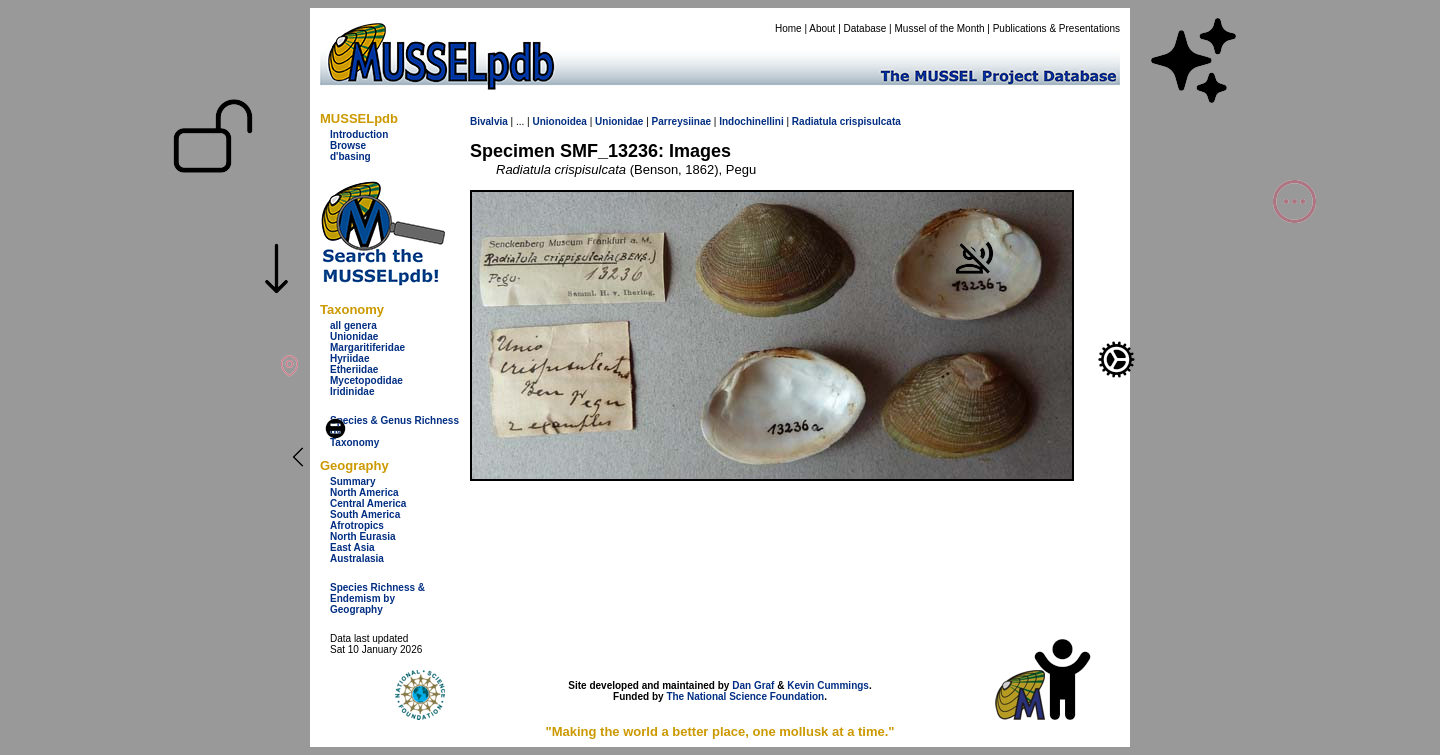 The height and width of the screenshot is (755, 1440). I want to click on access settings or preferences, so click(1116, 359).